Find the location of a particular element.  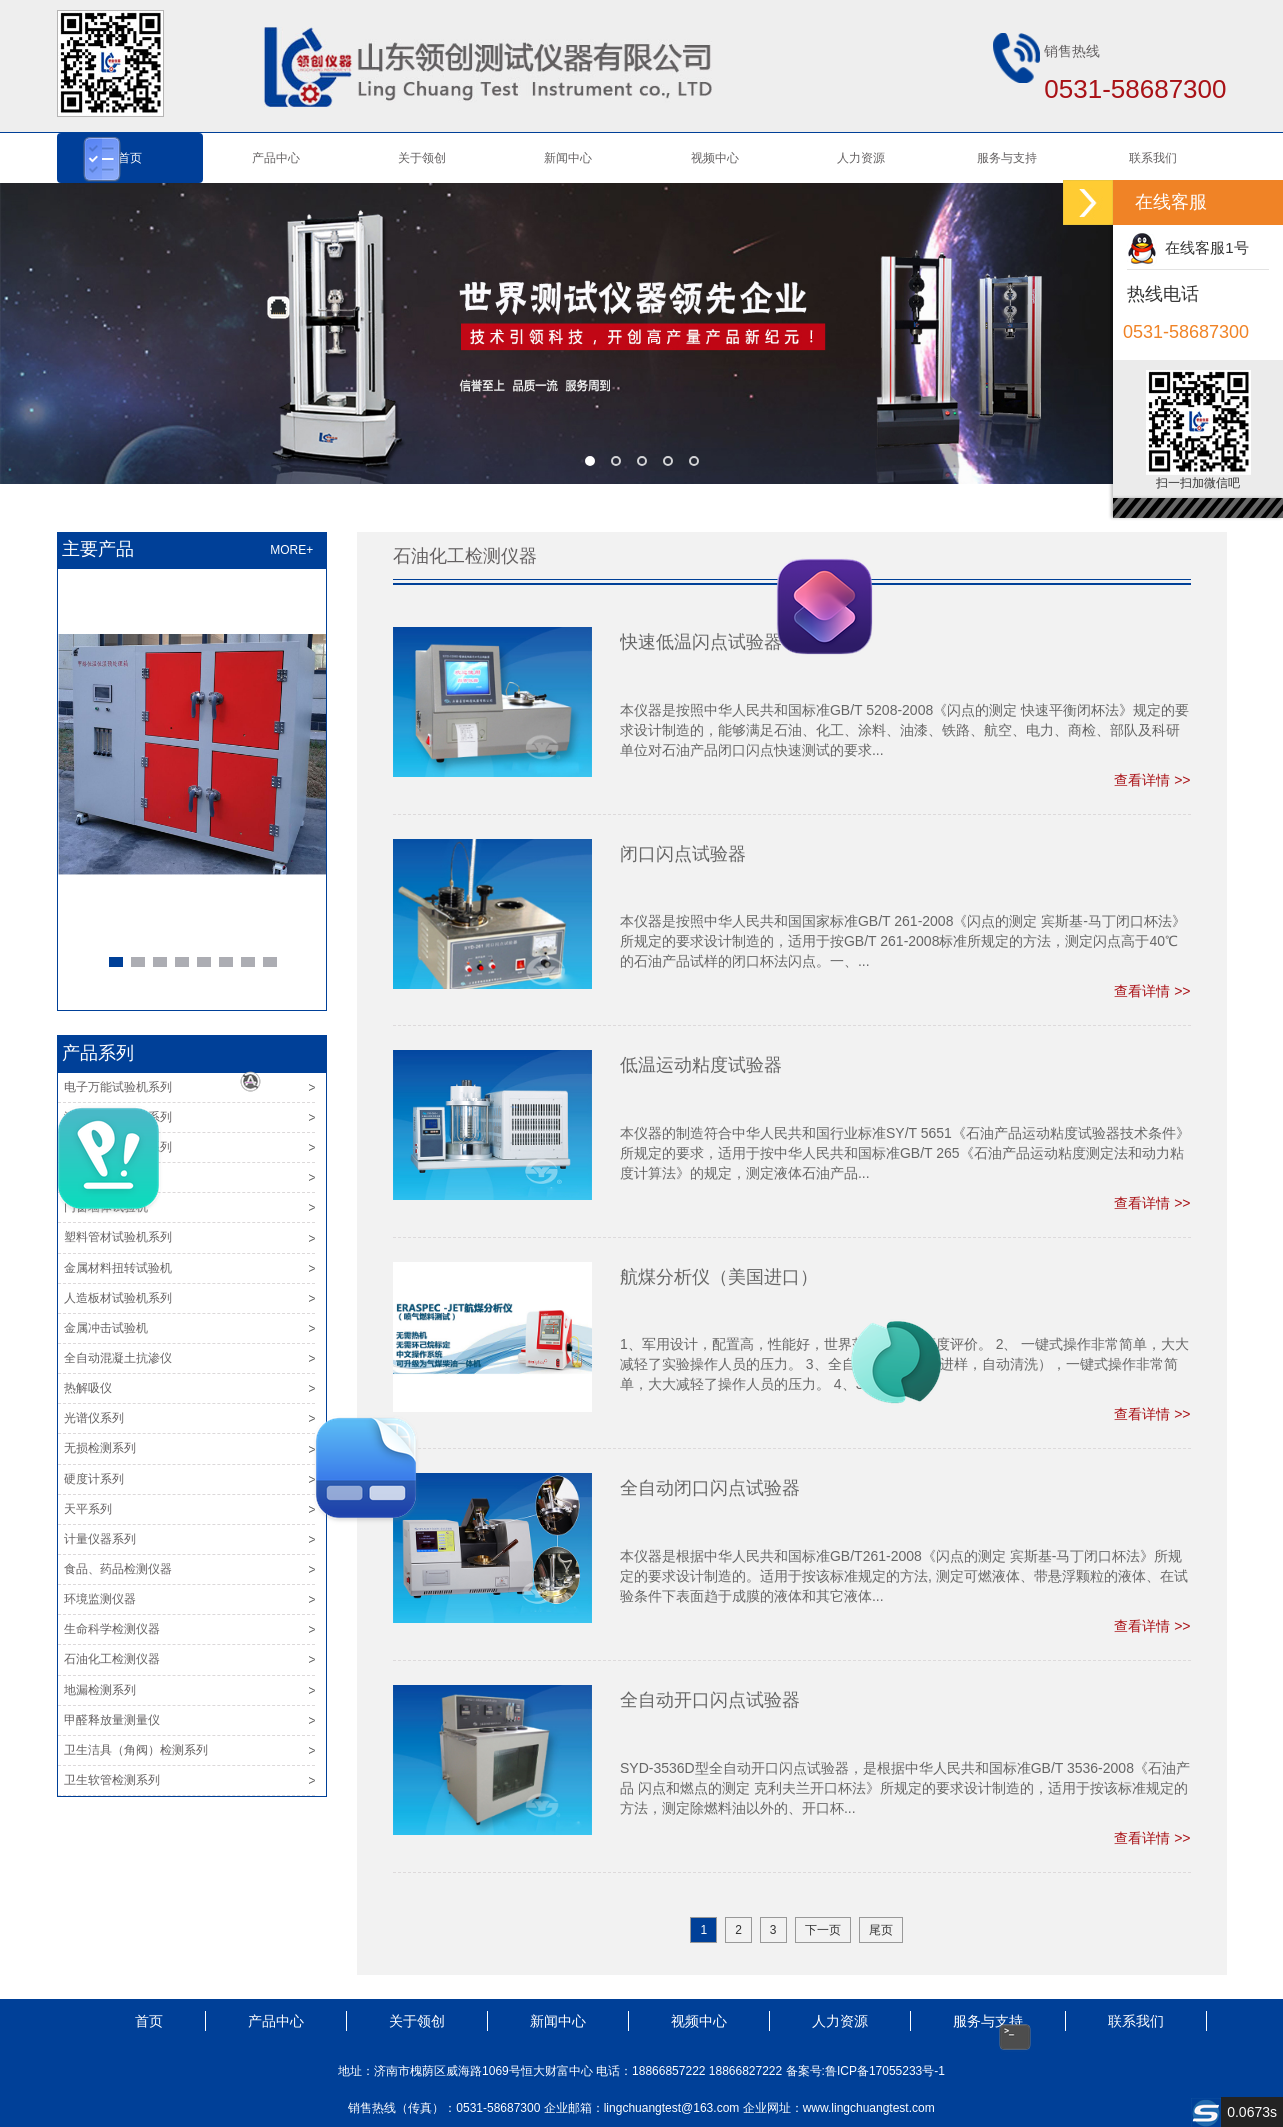

open the shortcuts app is located at coordinates (824, 606).